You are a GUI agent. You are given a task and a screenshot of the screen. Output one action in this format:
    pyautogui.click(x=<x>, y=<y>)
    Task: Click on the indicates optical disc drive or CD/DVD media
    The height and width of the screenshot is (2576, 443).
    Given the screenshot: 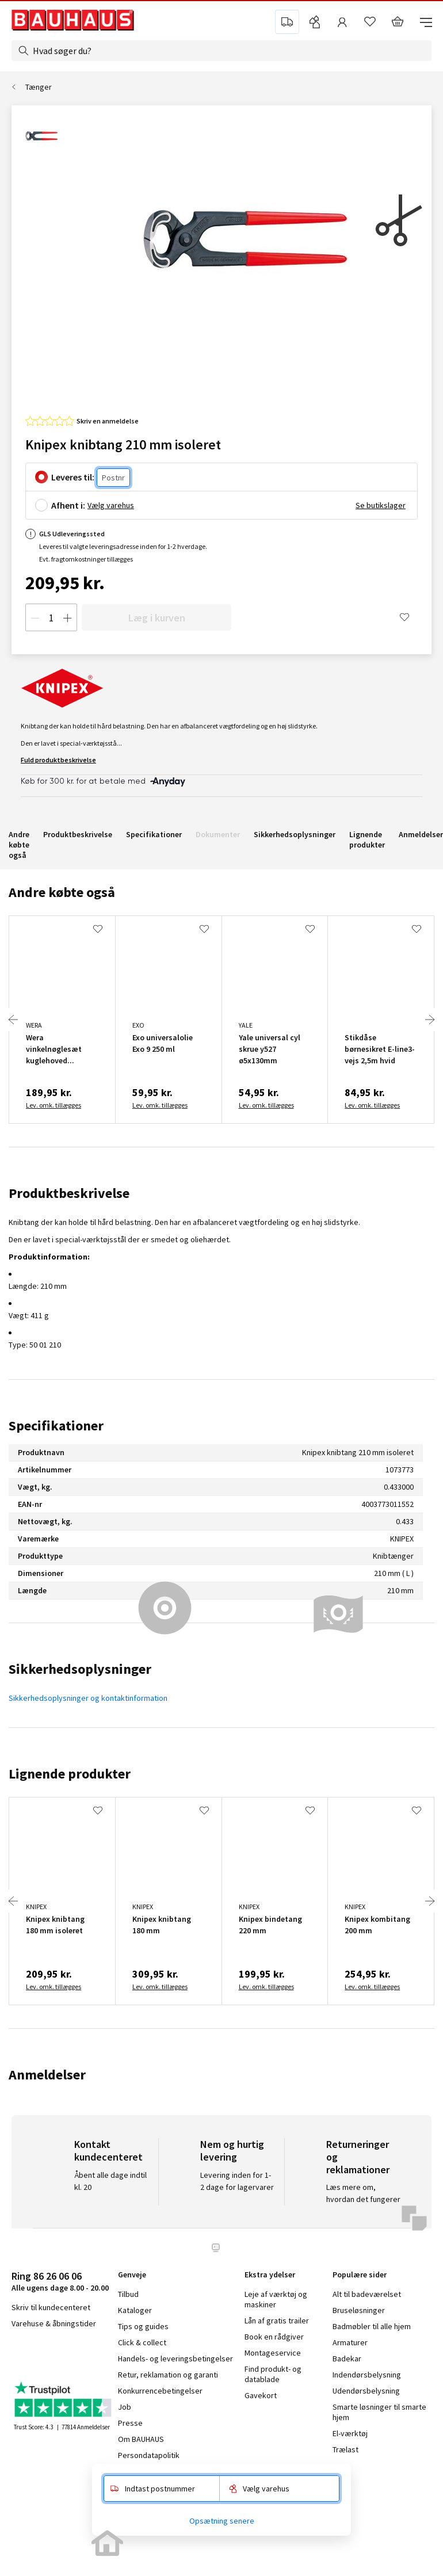 What is the action you would take?
    pyautogui.click(x=165, y=1608)
    